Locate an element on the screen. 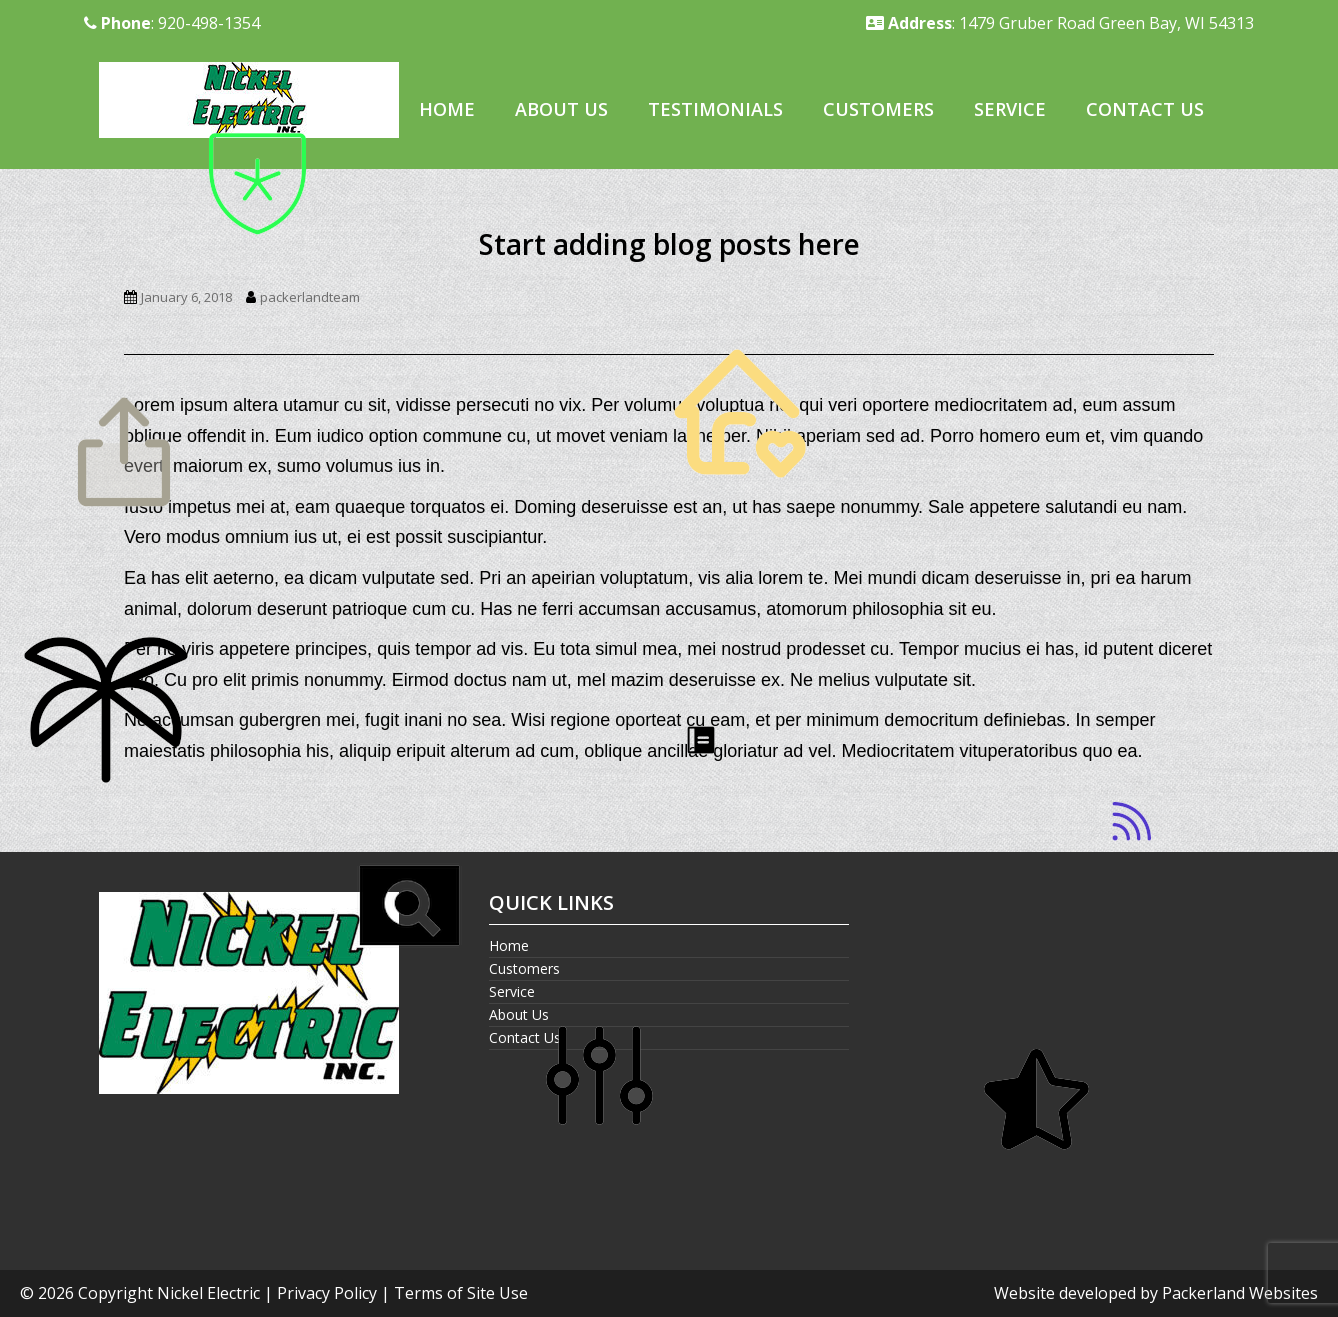 This screenshot has width=1338, height=1317. subscribe to RSS feed is located at coordinates (1130, 823).